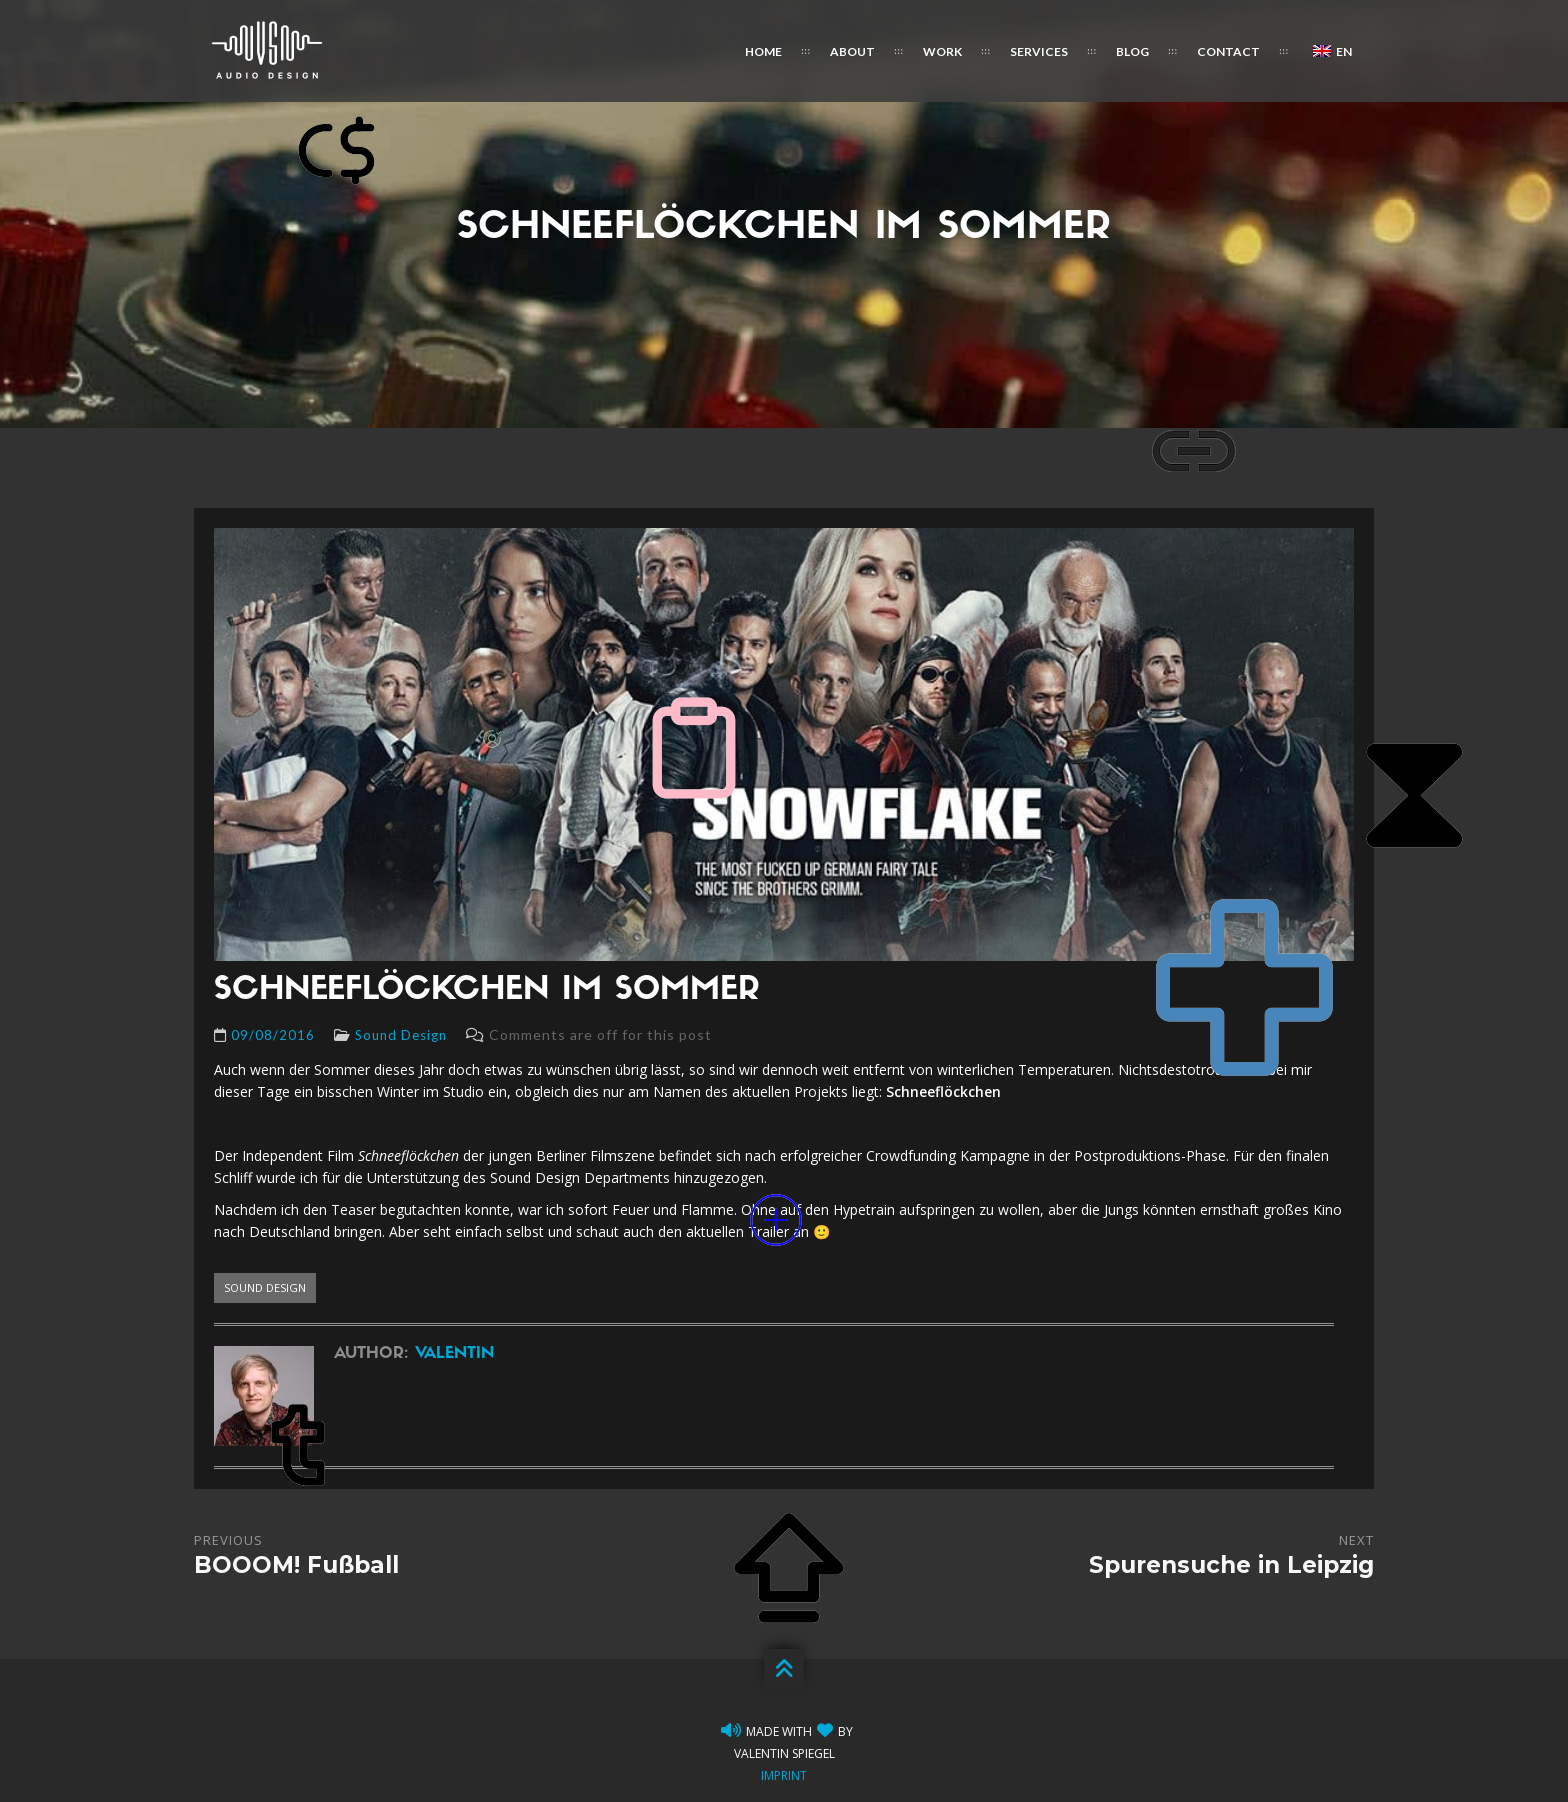  What do you see at coordinates (492, 739) in the screenshot?
I see `verified user account` at bounding box center [492, 739].